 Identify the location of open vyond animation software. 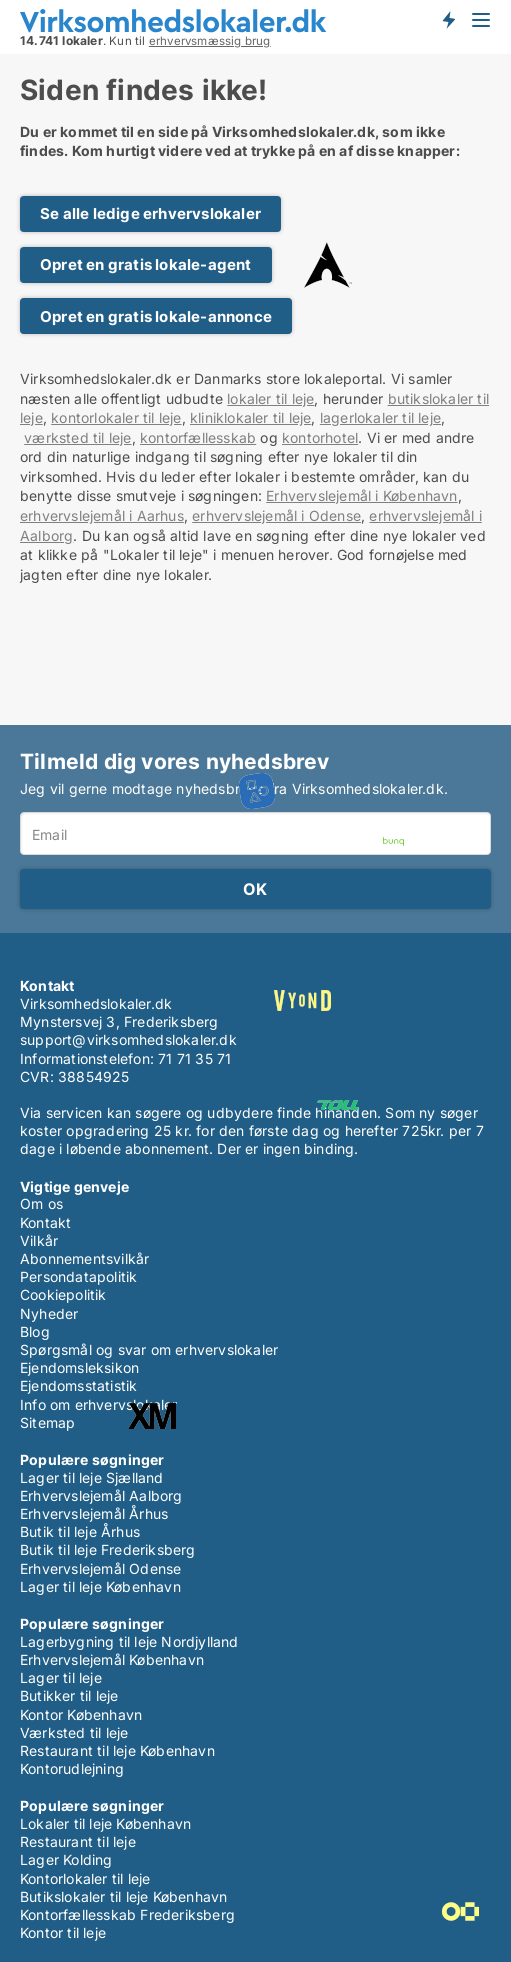
(302, 1000).